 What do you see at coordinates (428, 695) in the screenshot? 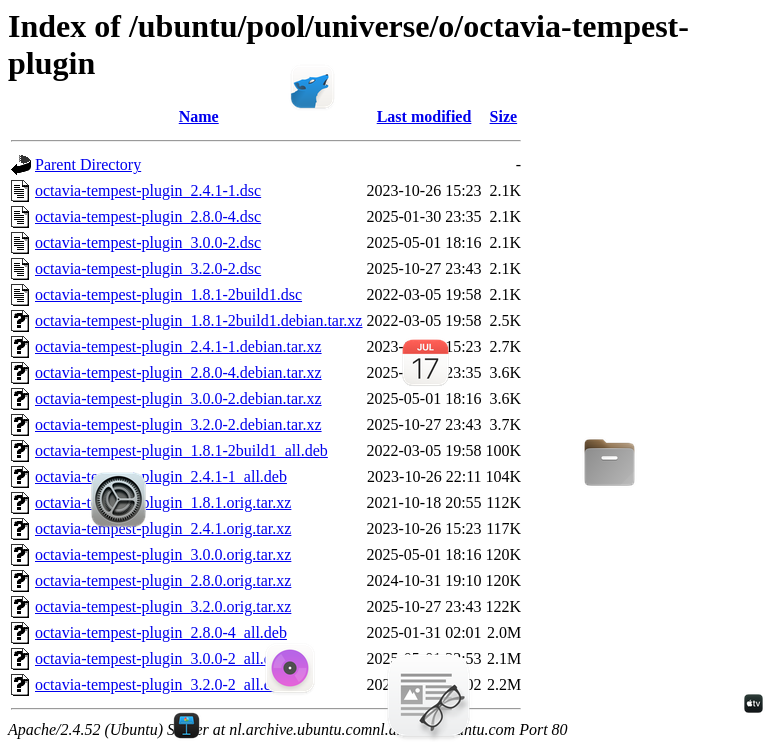
I see `open gnome documents app` at bounding box center [428, 695].